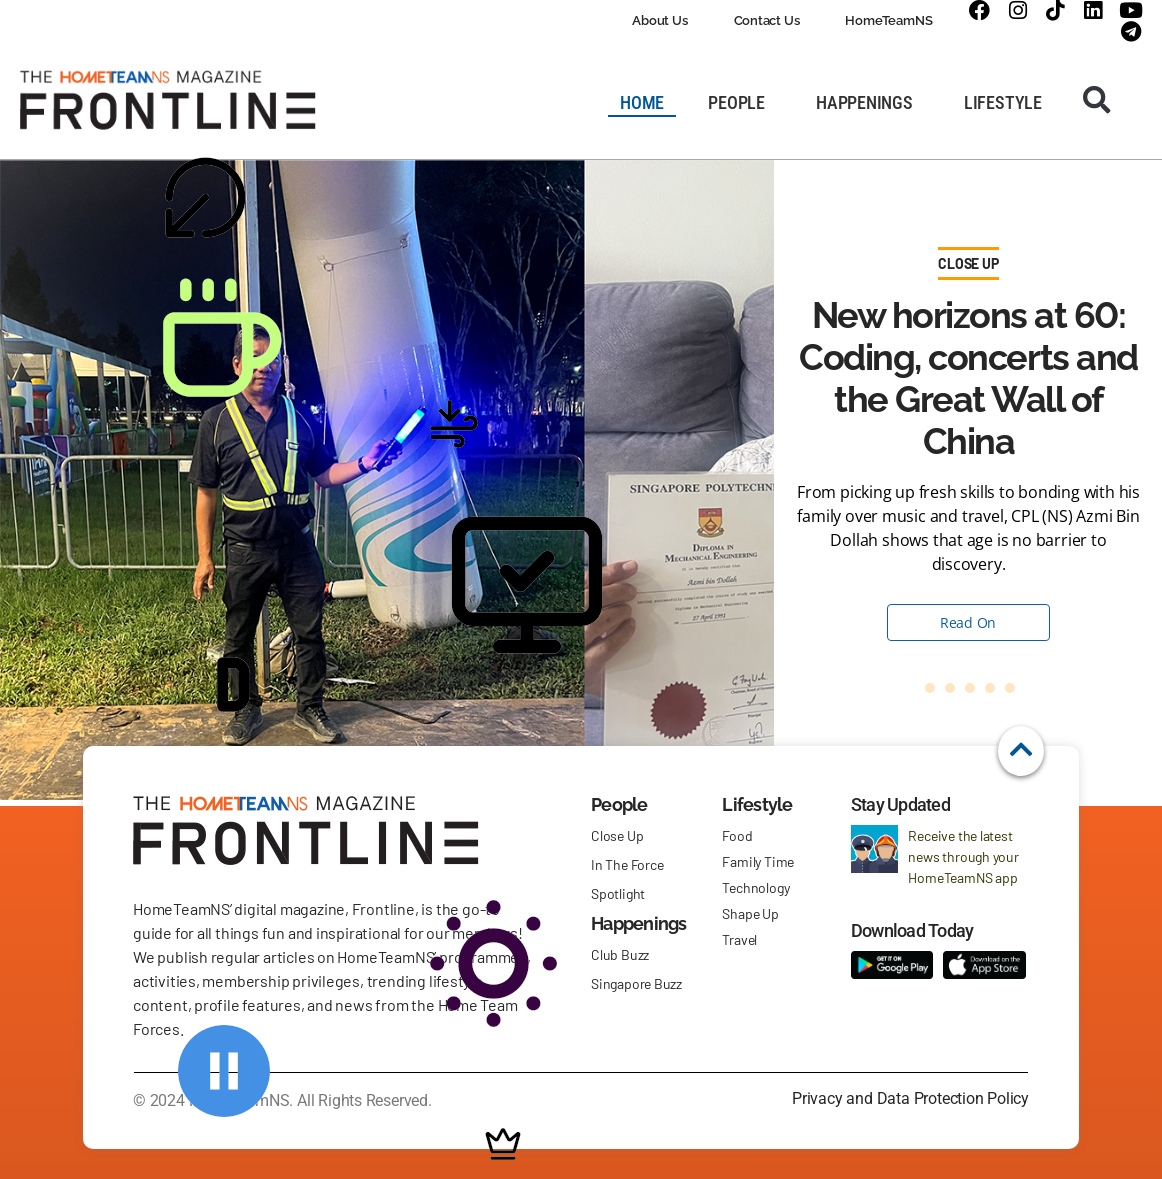 This screenshot has width=1162, height=1179. Describe the element at coordinates (224, 1071) in the screenshot. I see `pause media playback` at that location.